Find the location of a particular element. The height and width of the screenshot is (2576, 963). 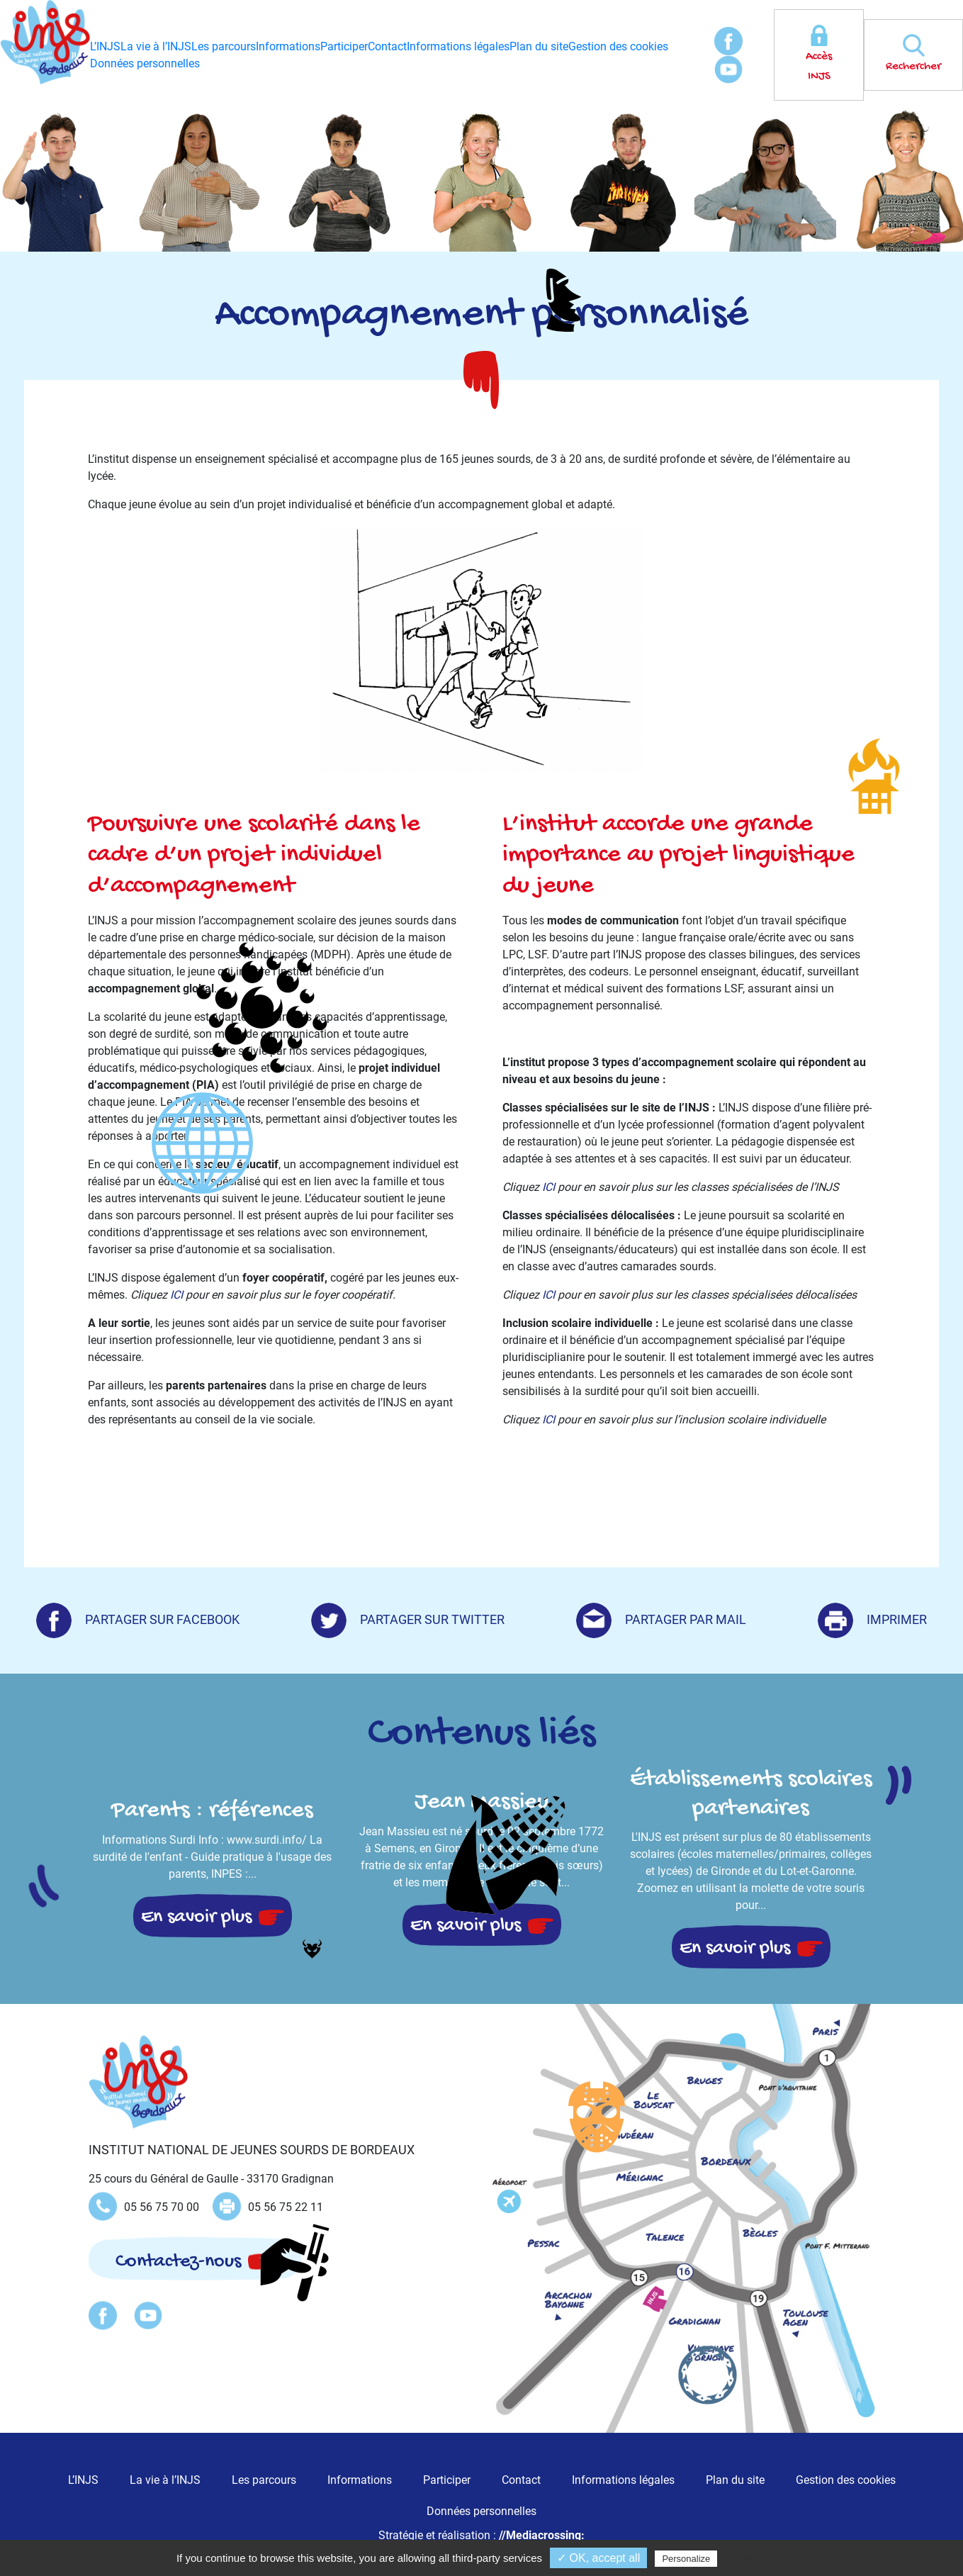

represents a farming or agriculture category is located at coordinates (505, 1854).